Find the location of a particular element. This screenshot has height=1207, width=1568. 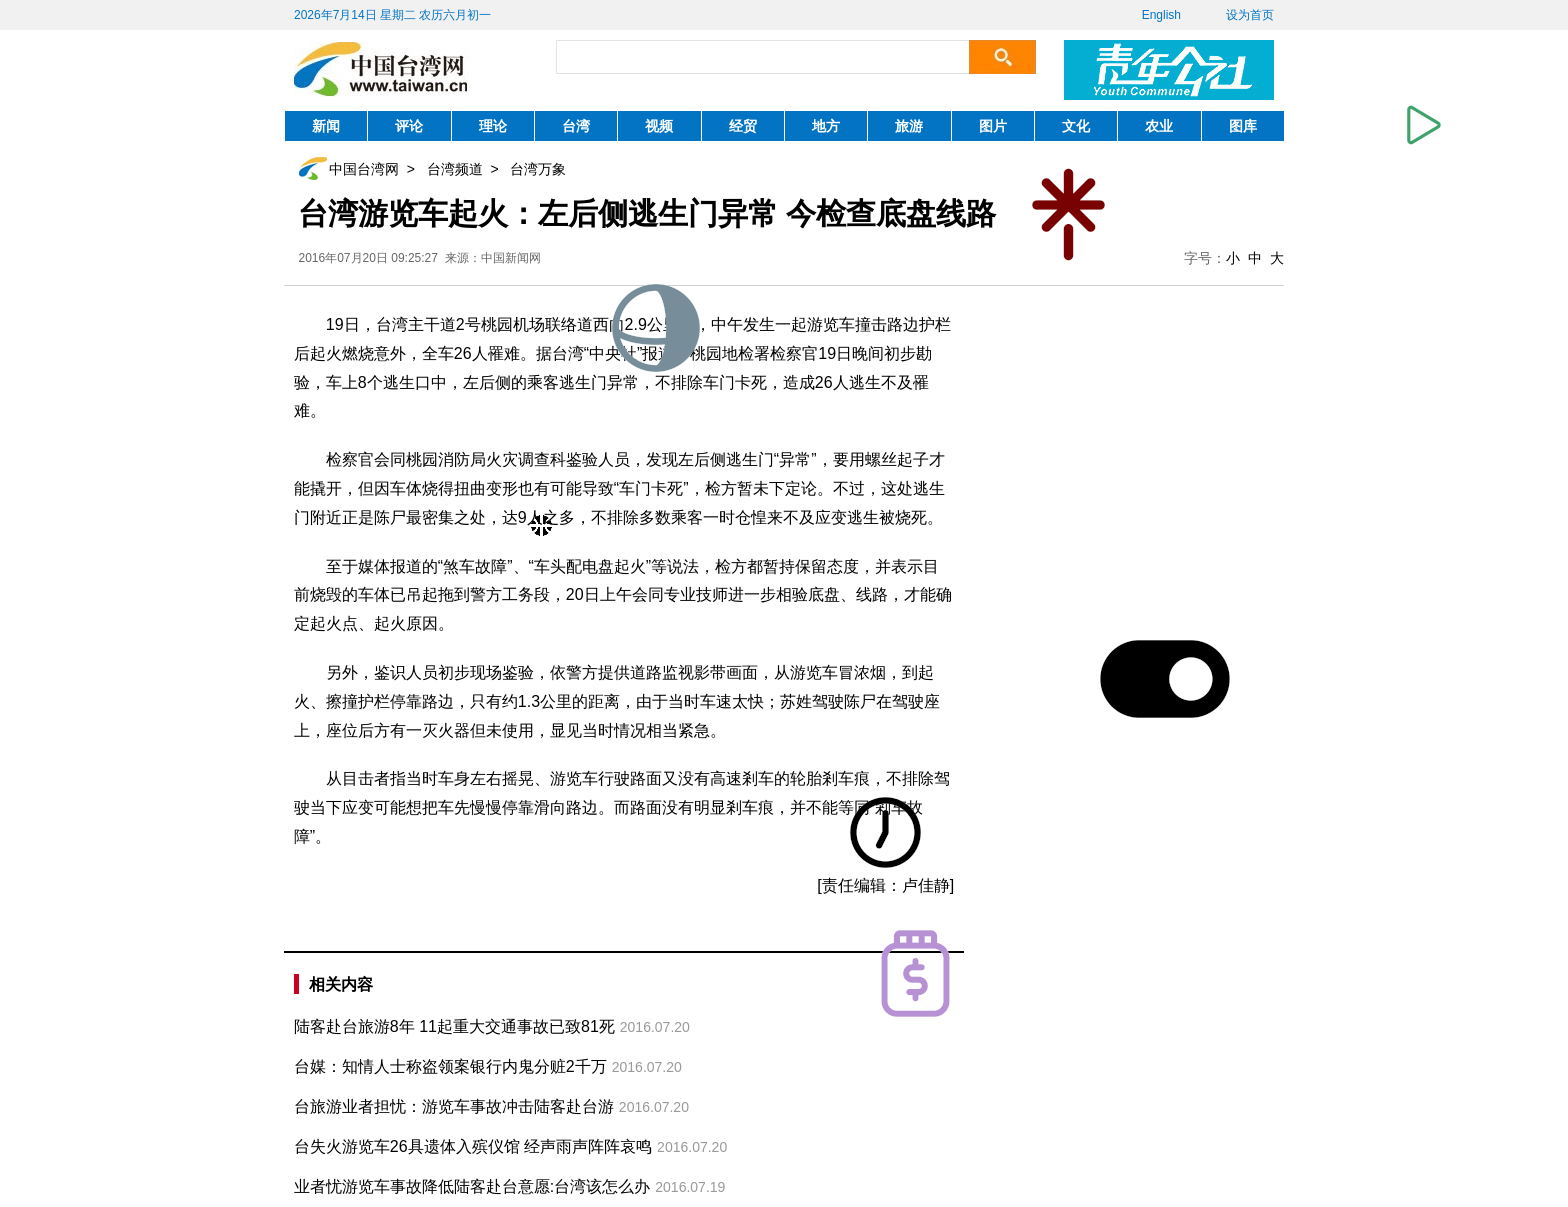

leave a tip or donation is located at coordinates (915, 973).